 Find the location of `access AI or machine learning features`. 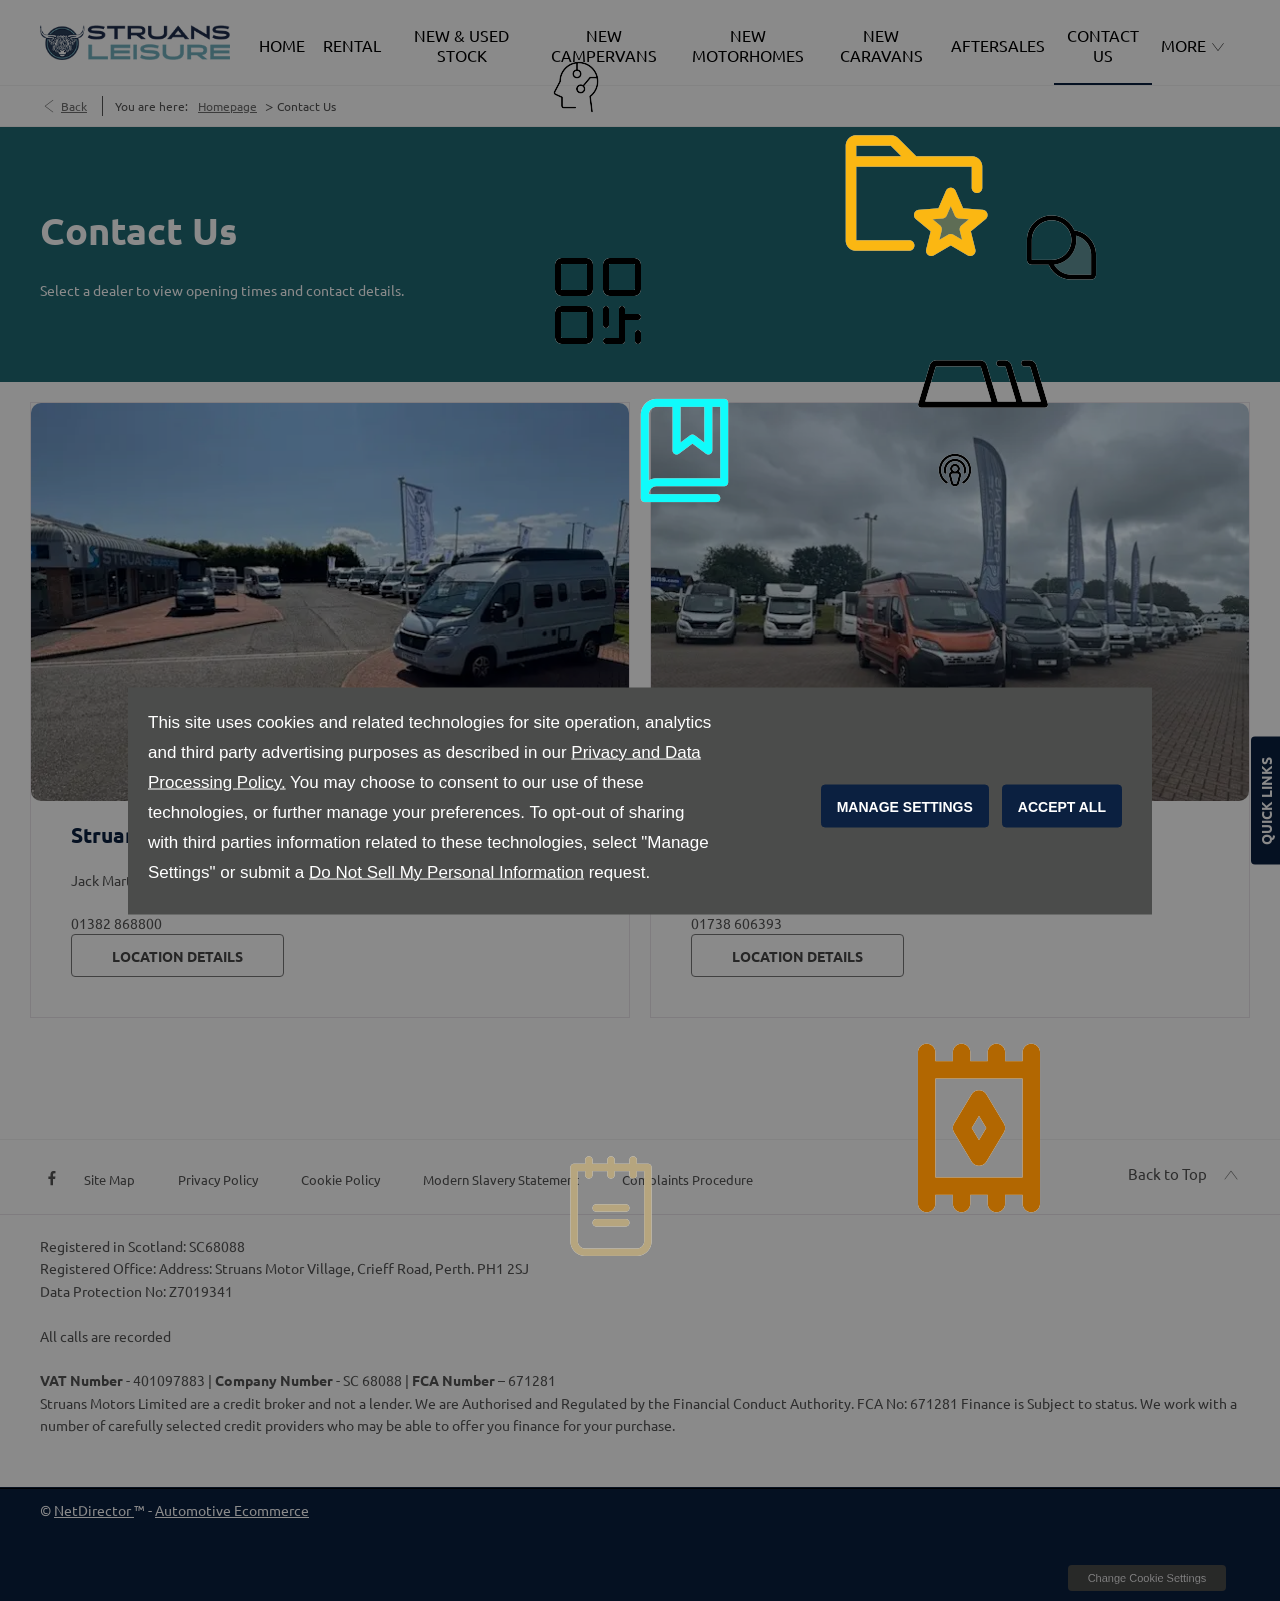

access AI or machine learning features is located at coordinates (577, 87).